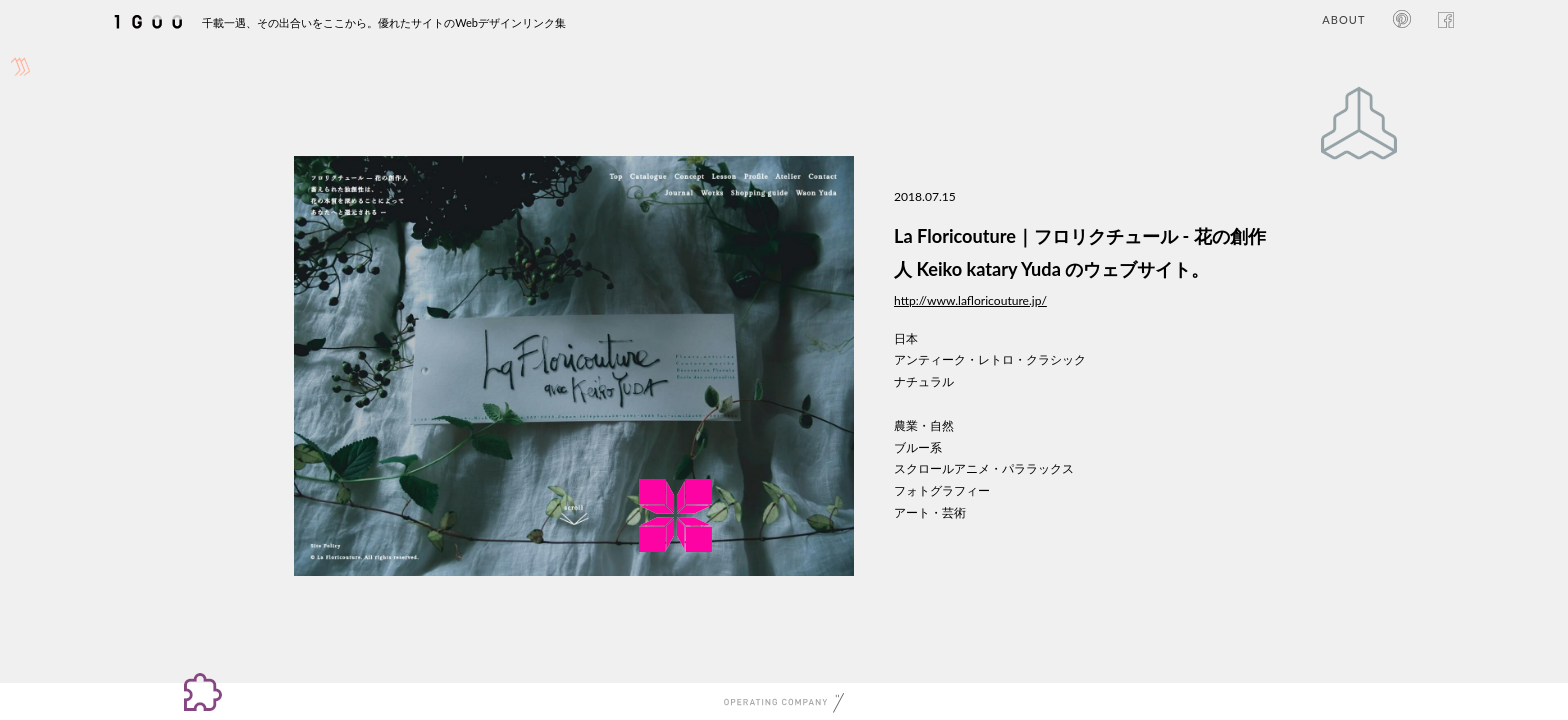 The height and width of the screenshot is (720, 1568). Describe the element at coordinates (1359, 123) in the screenshot. I see `open frontify brand management platform` at that location.